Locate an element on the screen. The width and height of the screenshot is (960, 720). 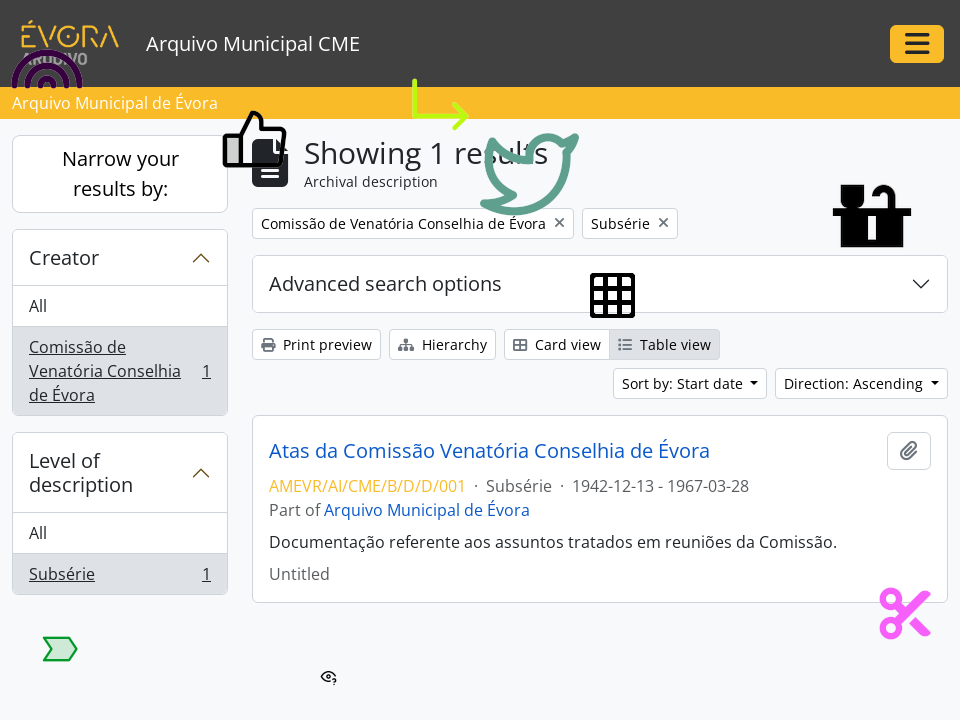
indicates pride or LGBTQ+ related content is located at coordinates (47, 69).